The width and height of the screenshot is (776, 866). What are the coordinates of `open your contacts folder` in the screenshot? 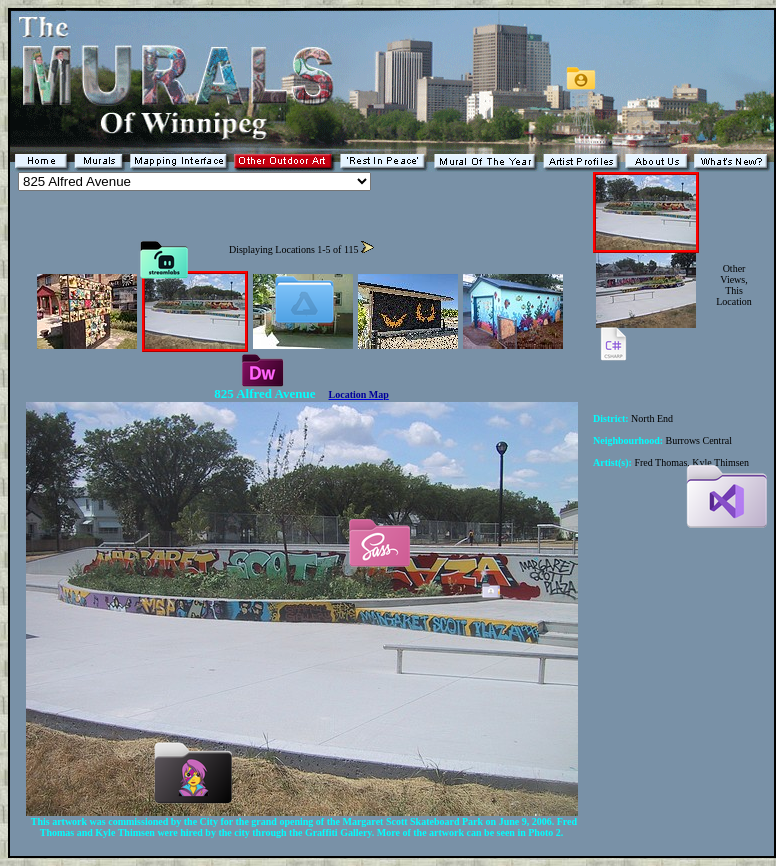 It's located at (581, 79).